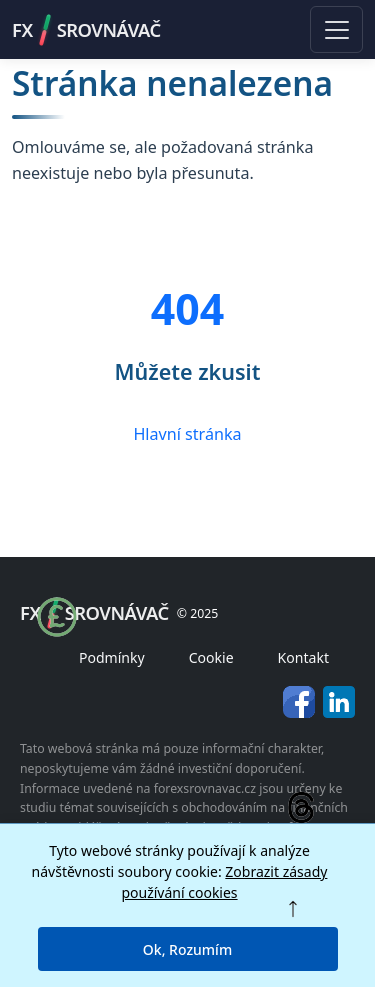 The image size is (375, 987). I want to click on view balance in british pounds, so click(57, 617).